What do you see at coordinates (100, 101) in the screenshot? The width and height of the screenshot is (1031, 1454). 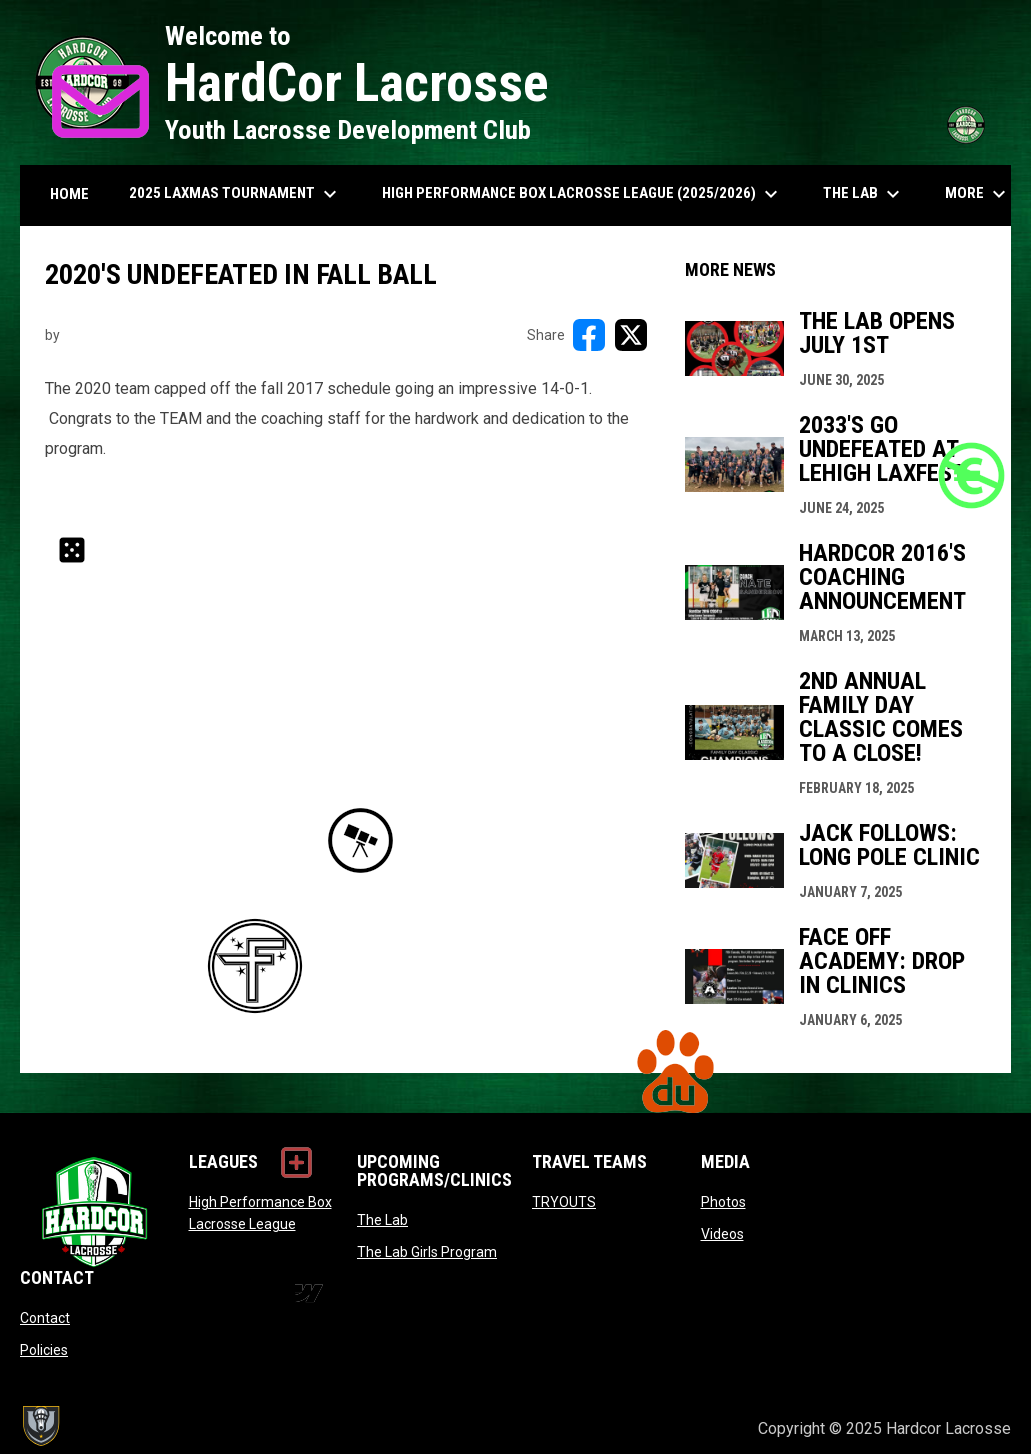 I see `open your inbox or email messages` at bounding box center [100, 101].